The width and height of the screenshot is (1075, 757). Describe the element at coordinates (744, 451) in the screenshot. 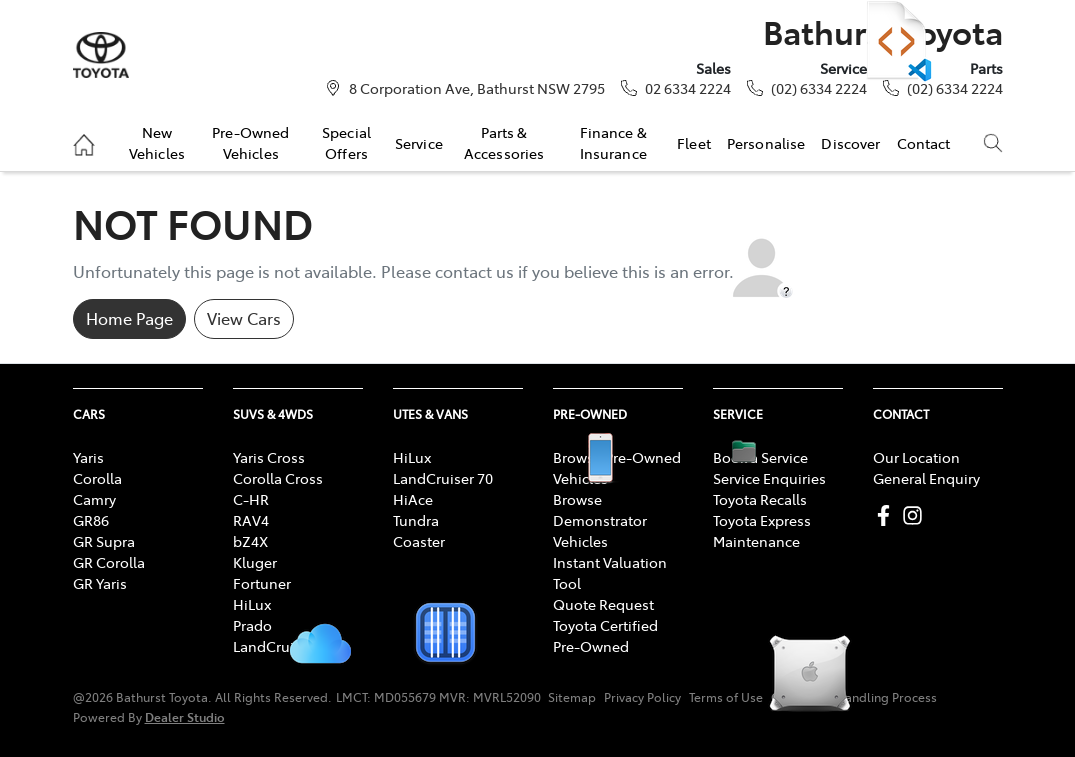

I see `drop files here to move them into this folder` at that location.